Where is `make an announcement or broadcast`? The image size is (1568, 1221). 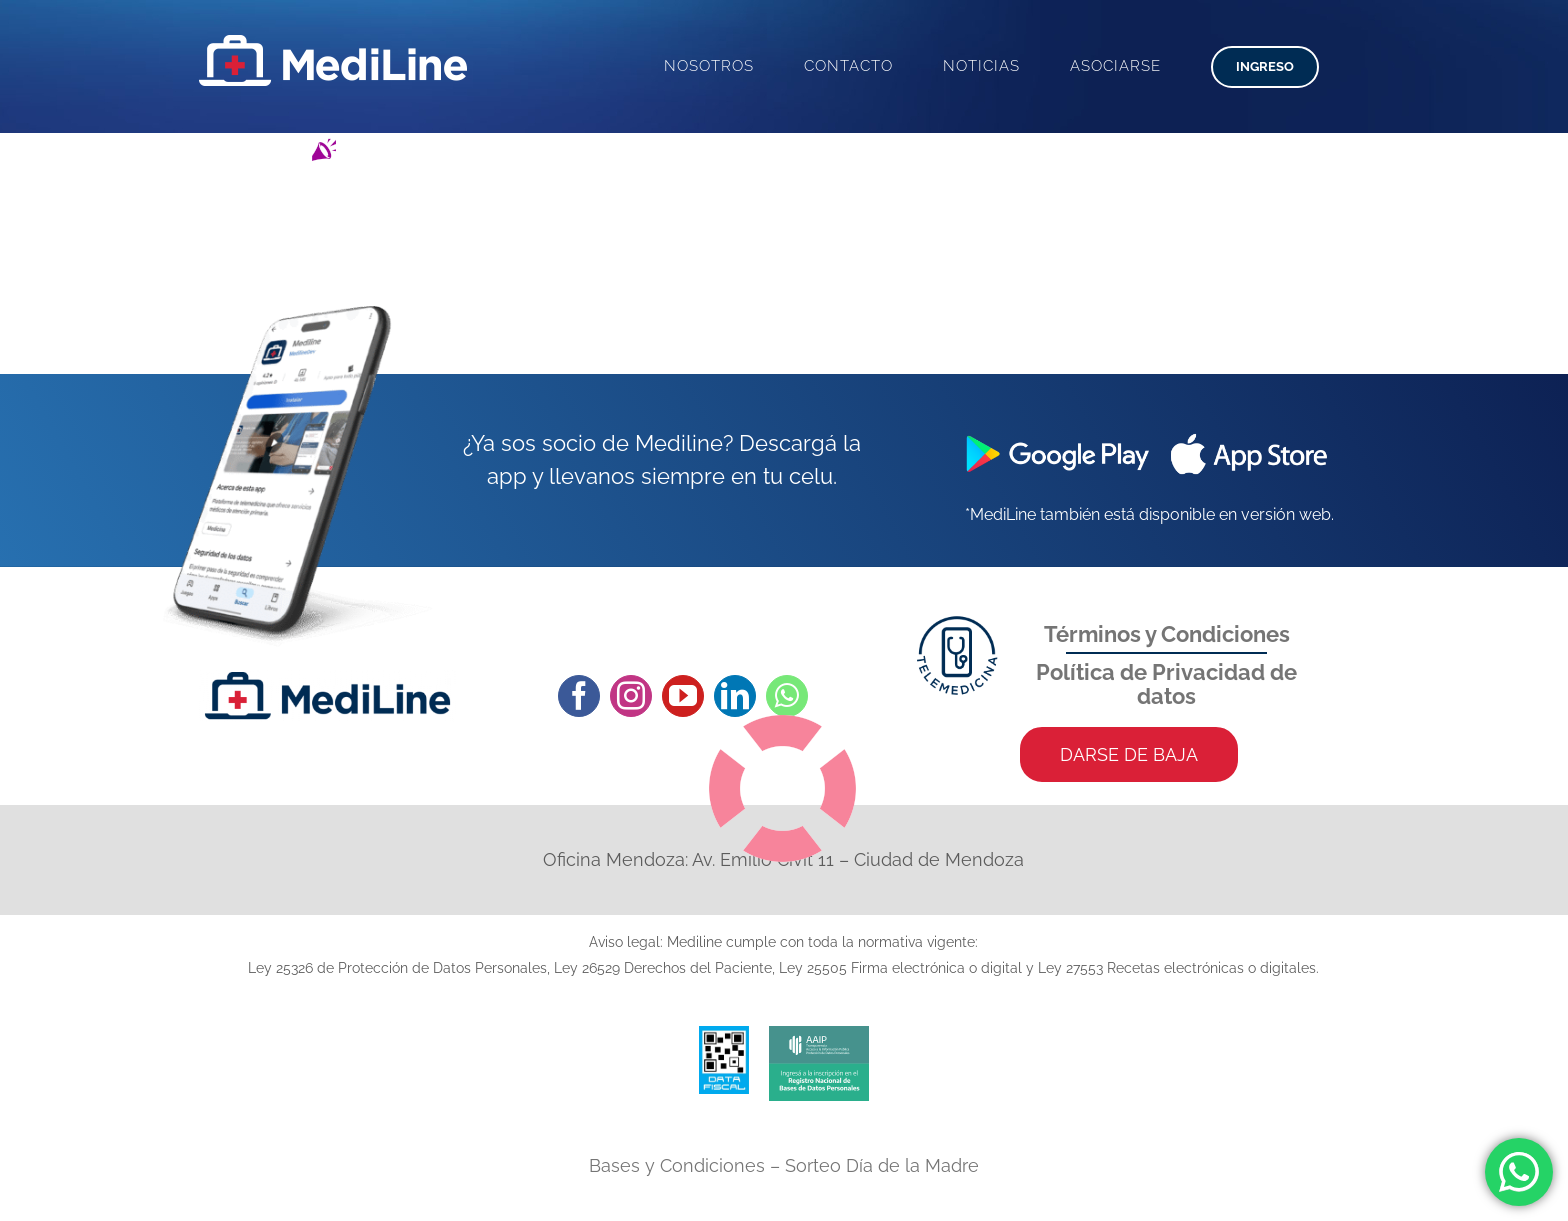 make an announcement or broadcast is located at coordinates (324, 151).